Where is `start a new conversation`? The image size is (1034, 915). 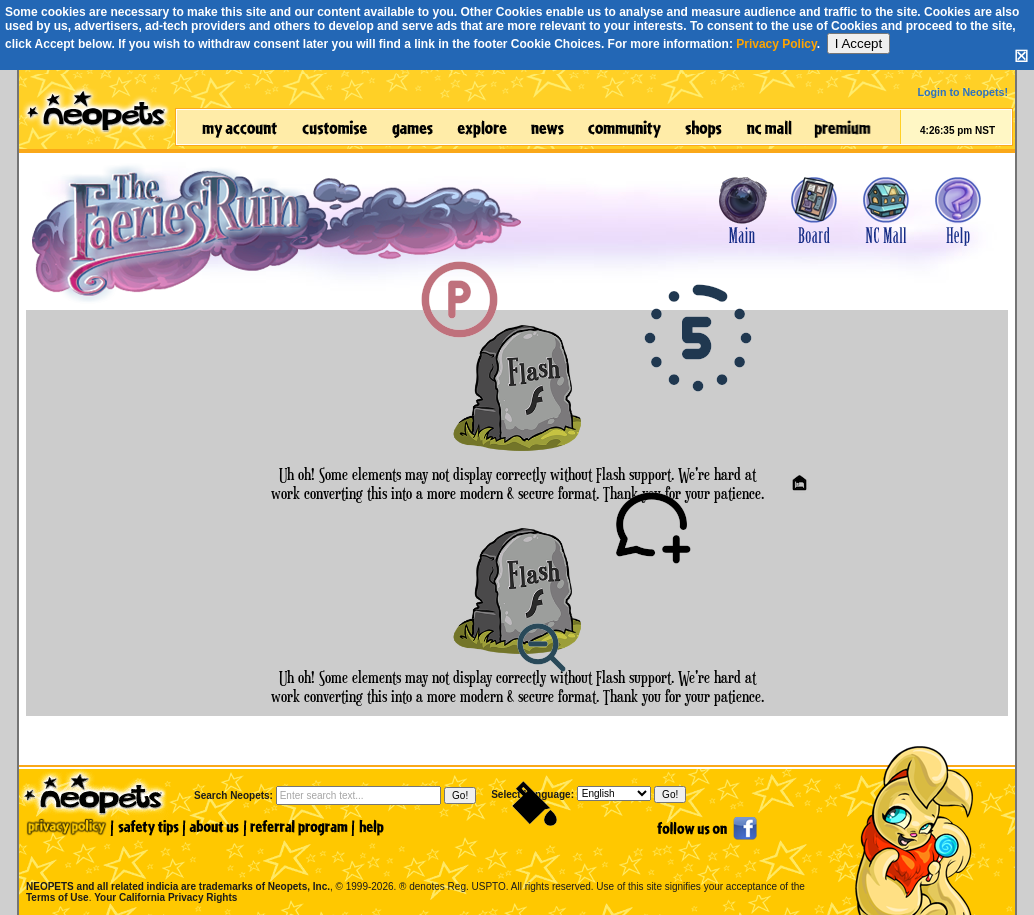 start a new conversation is located at coordinates (651, 524).